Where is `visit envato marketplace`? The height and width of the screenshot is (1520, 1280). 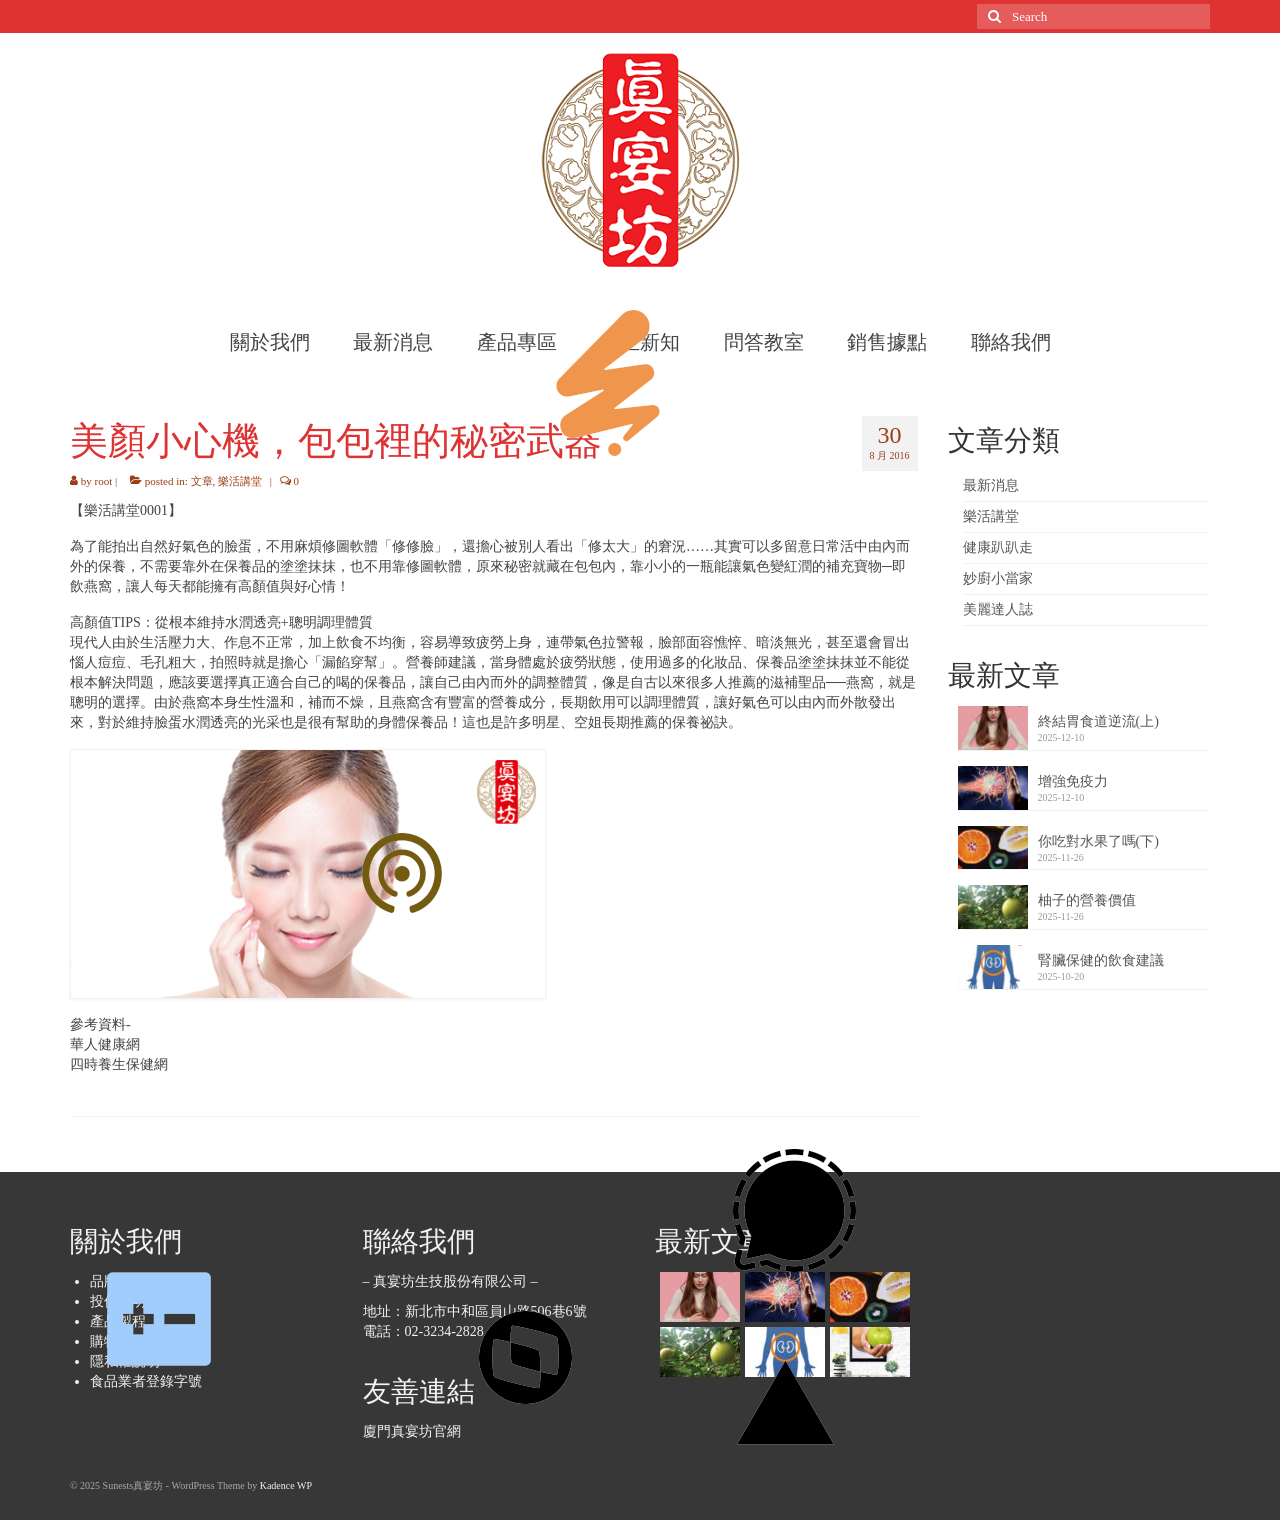
visit envato marketplace is located at coordinates (608, 383).